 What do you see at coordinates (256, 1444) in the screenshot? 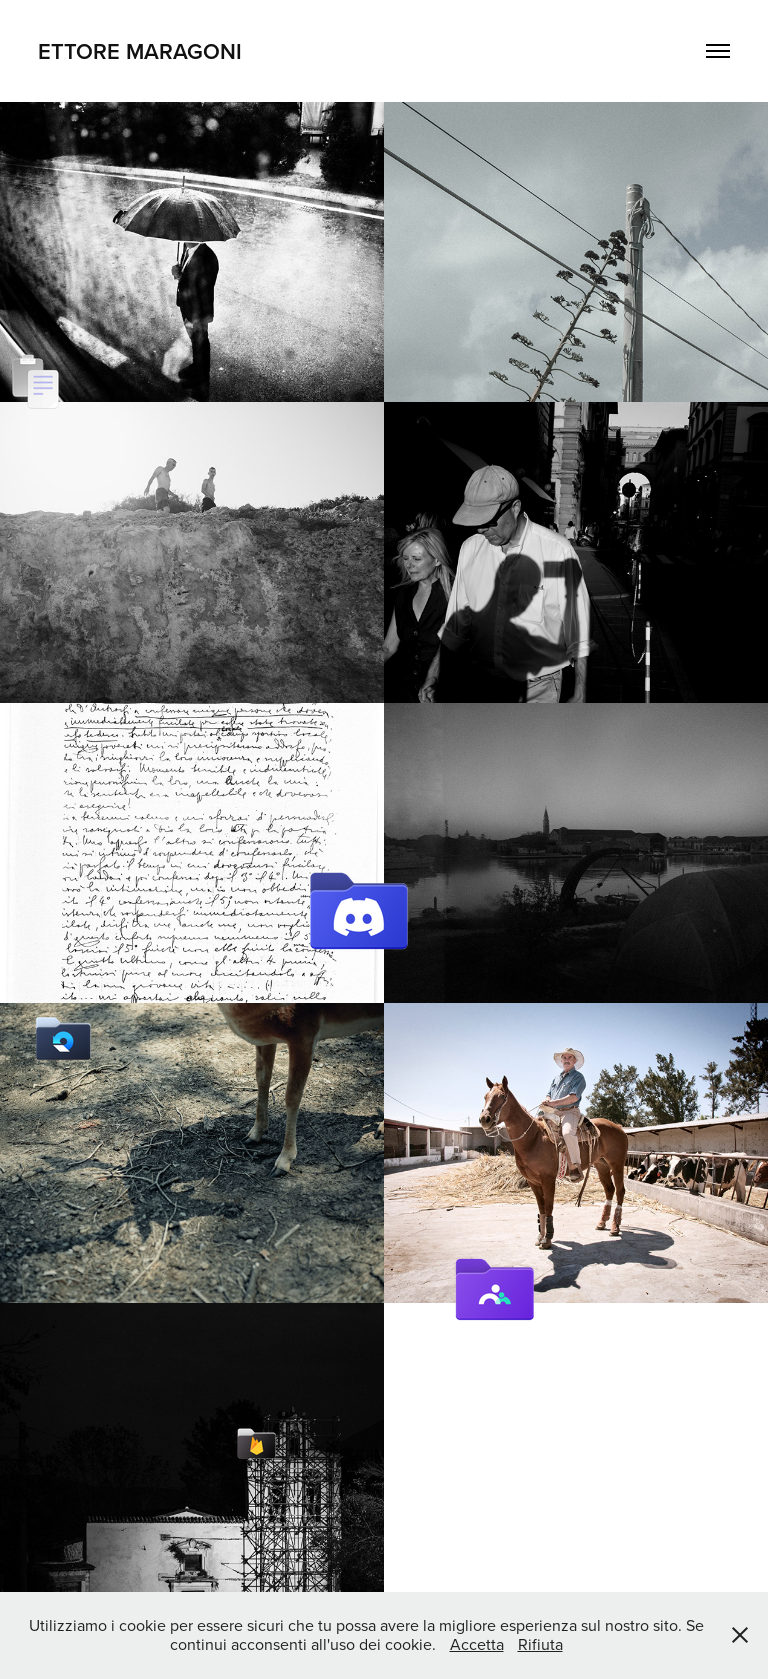
I see `open firebase project folder` at bounding box center [256, 1444].